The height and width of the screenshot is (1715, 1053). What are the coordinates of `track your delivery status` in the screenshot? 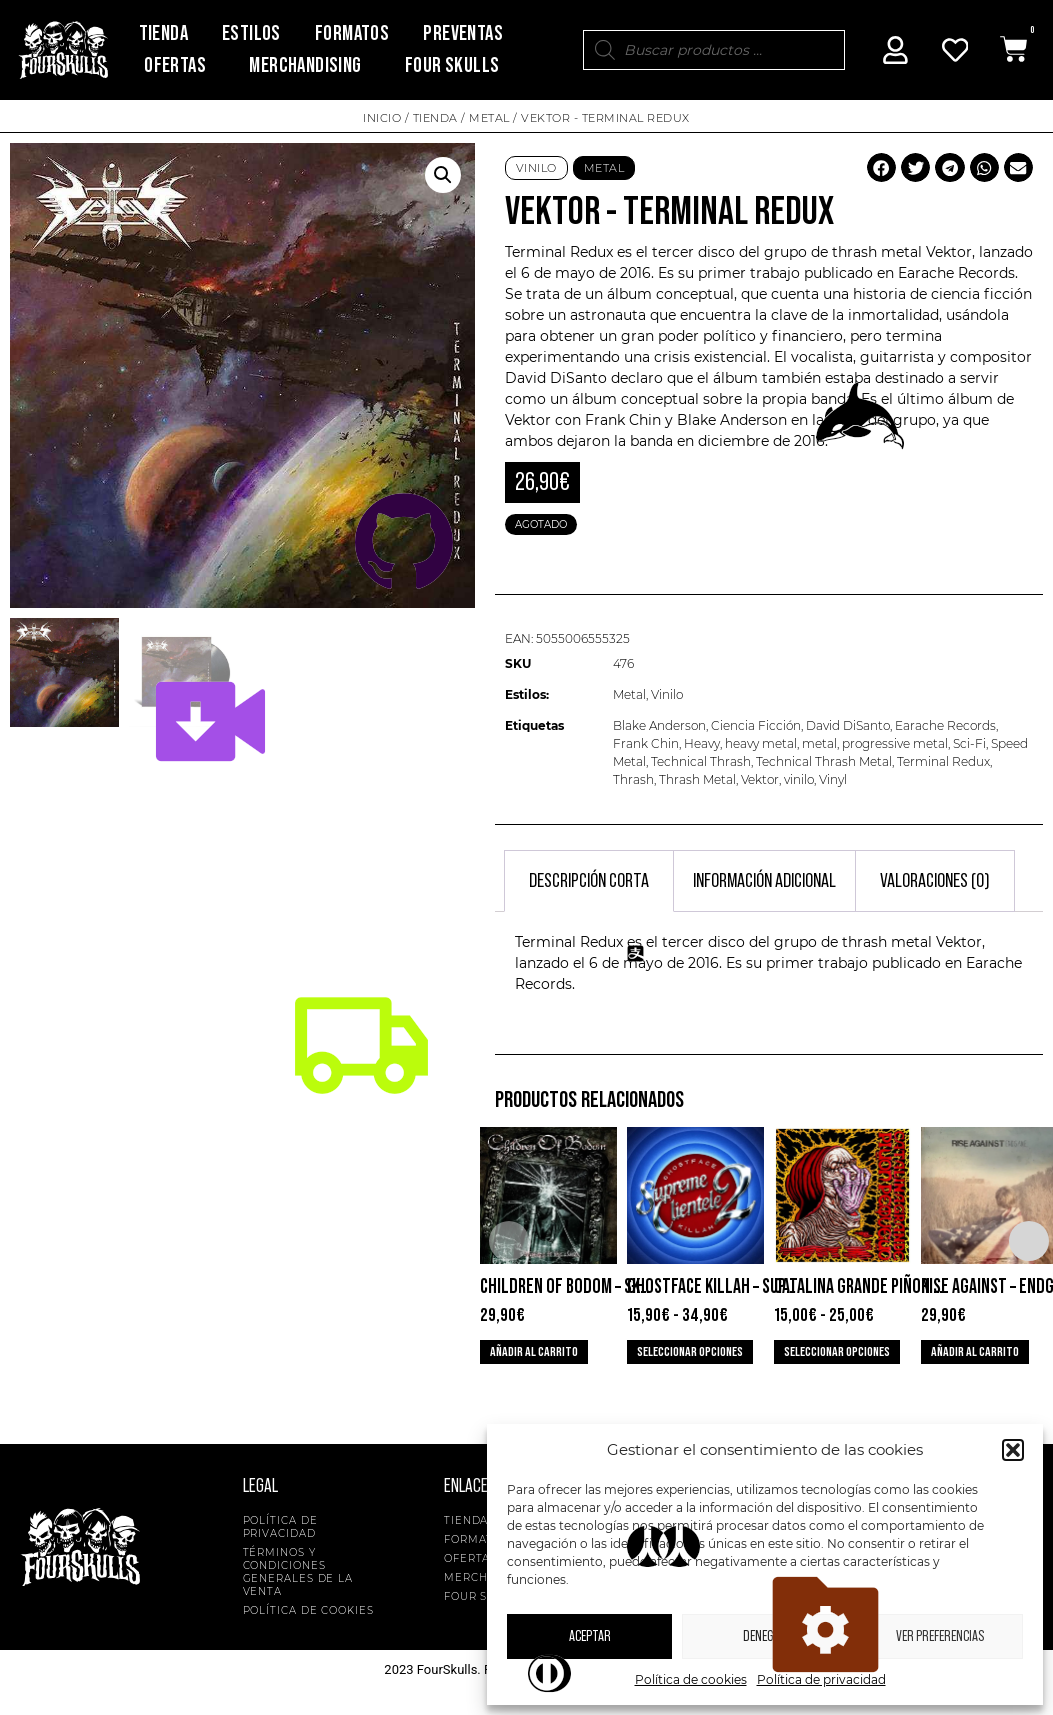 It's located at (361, 1039).